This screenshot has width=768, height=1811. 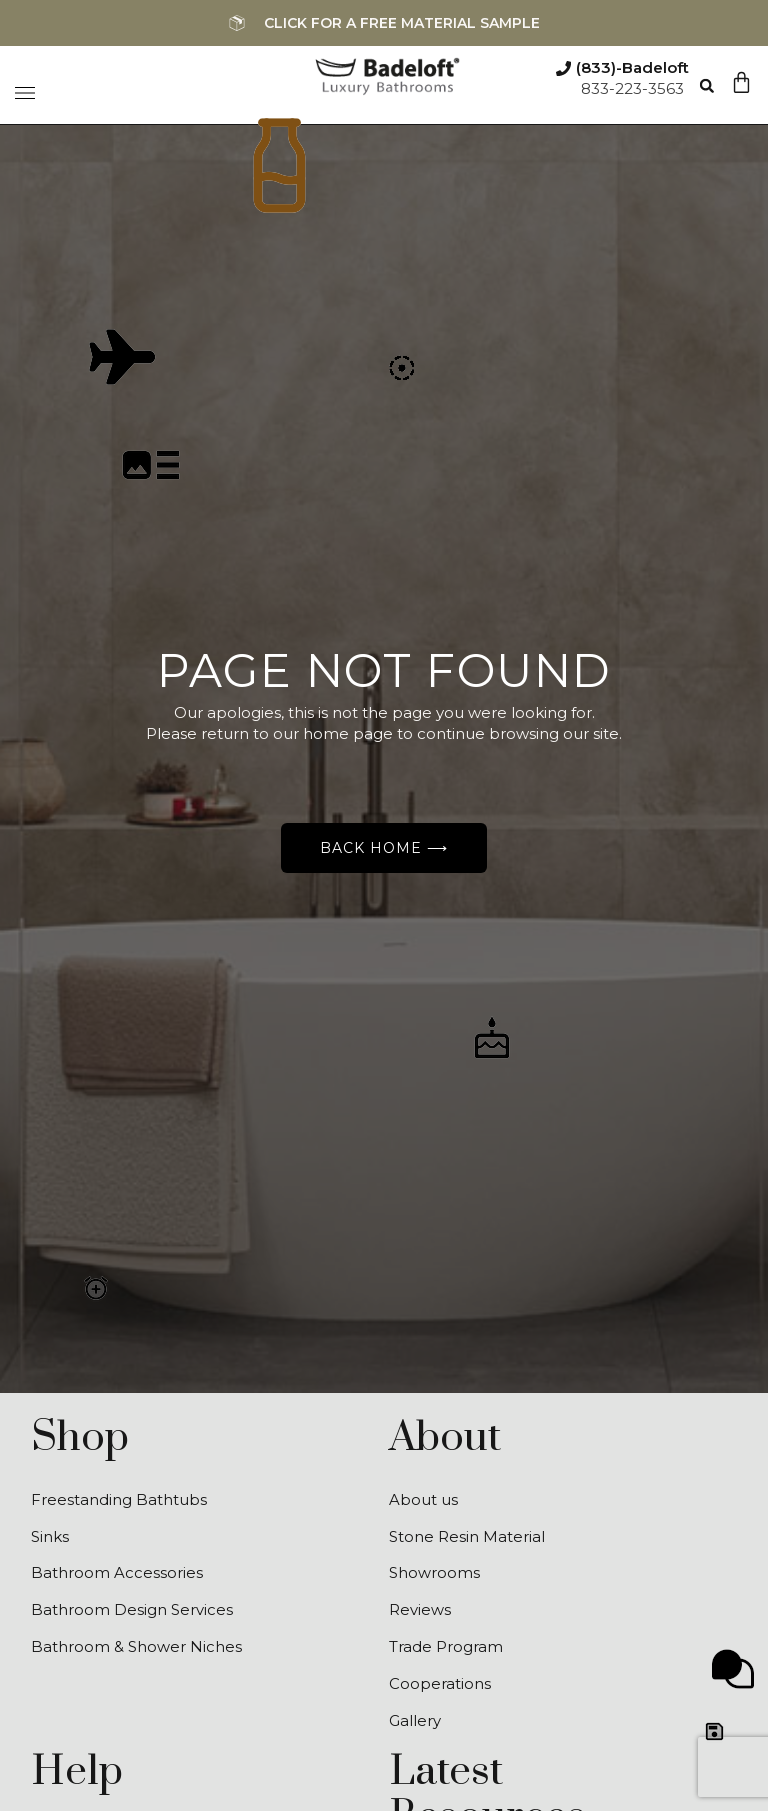 What do you see at coordinates (279, 165) in the screenshot?
I see `add milk to shopping list` at bounding box center [279, 165].